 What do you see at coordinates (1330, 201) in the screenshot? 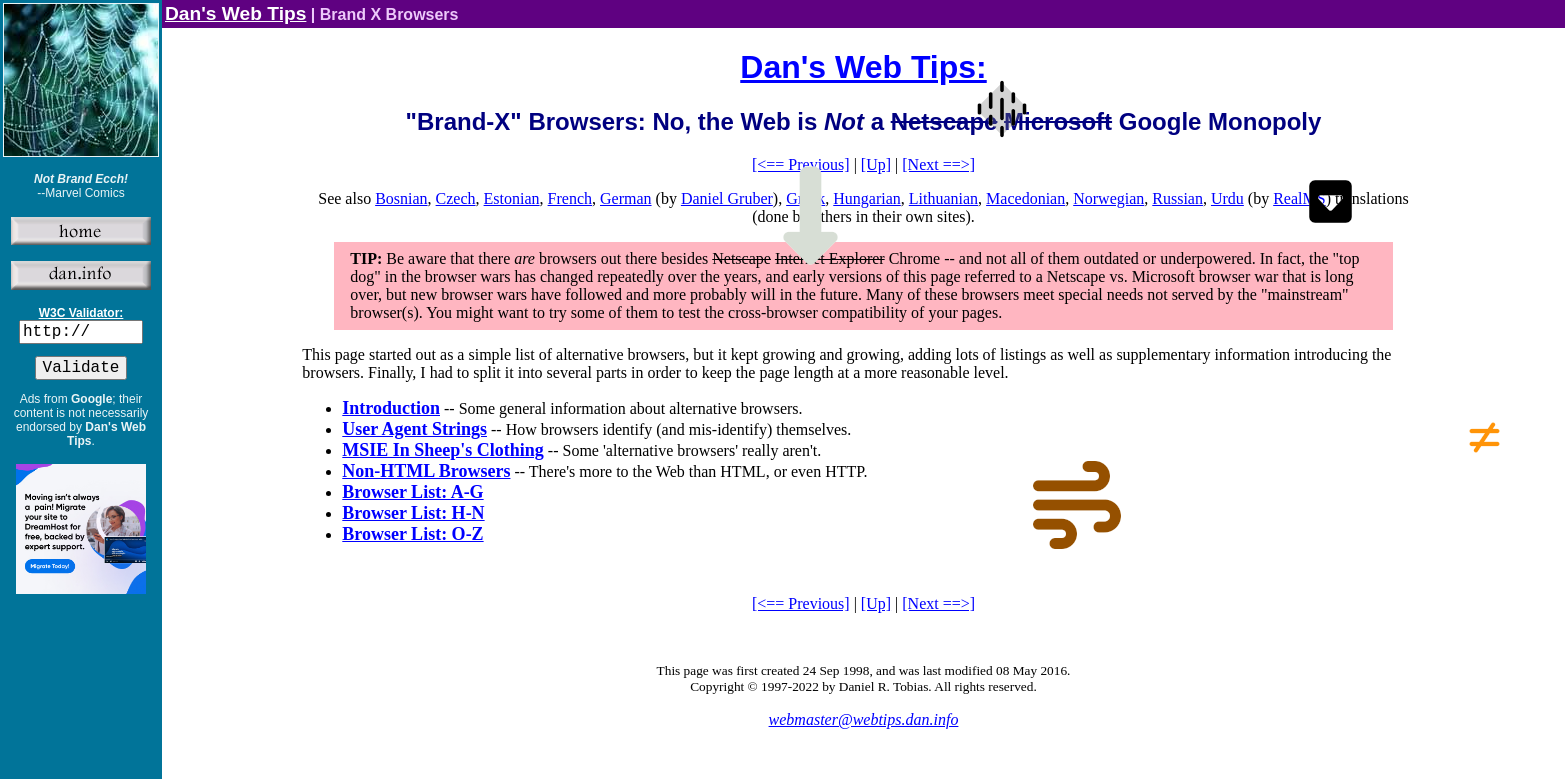
I see `expand dropdown menu` at bounding box center [1330, 201].